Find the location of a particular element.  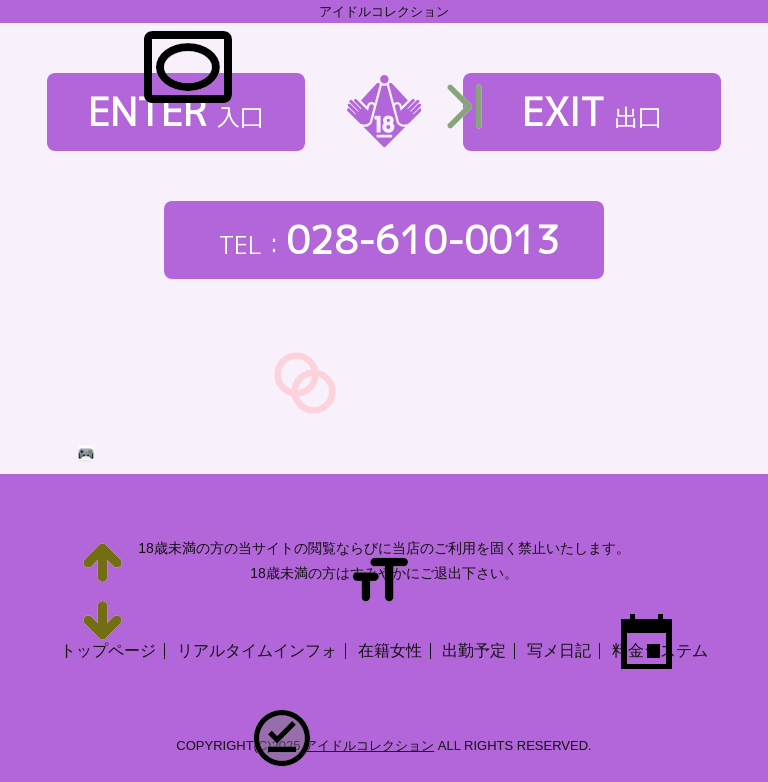

game controller input device settings is located at coordinates (86, 453).